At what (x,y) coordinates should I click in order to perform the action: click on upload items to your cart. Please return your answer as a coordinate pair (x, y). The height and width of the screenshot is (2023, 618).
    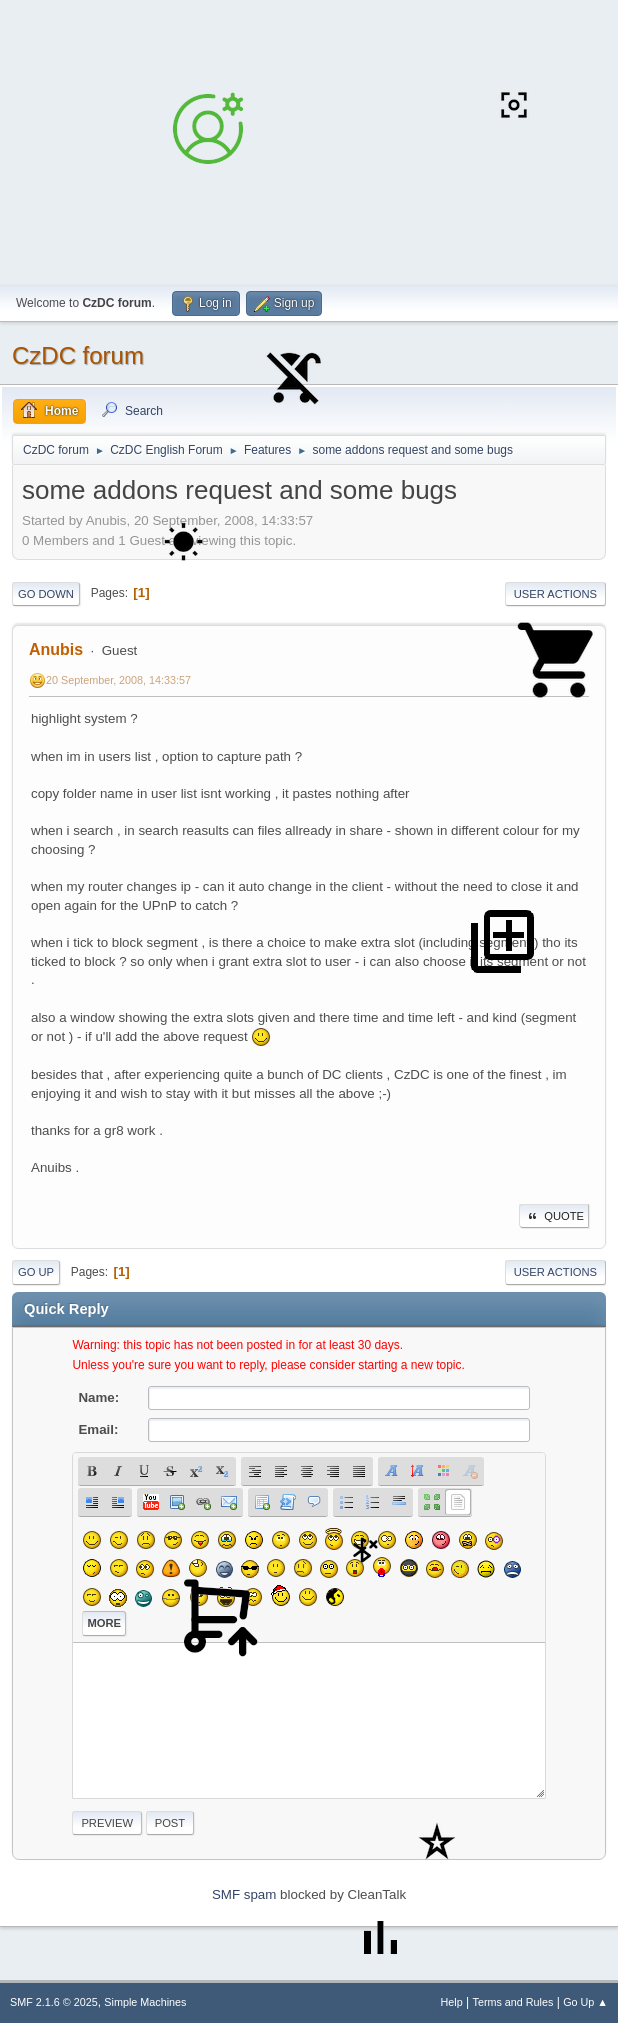
    Looking at the image, I should click on (217, 1616).